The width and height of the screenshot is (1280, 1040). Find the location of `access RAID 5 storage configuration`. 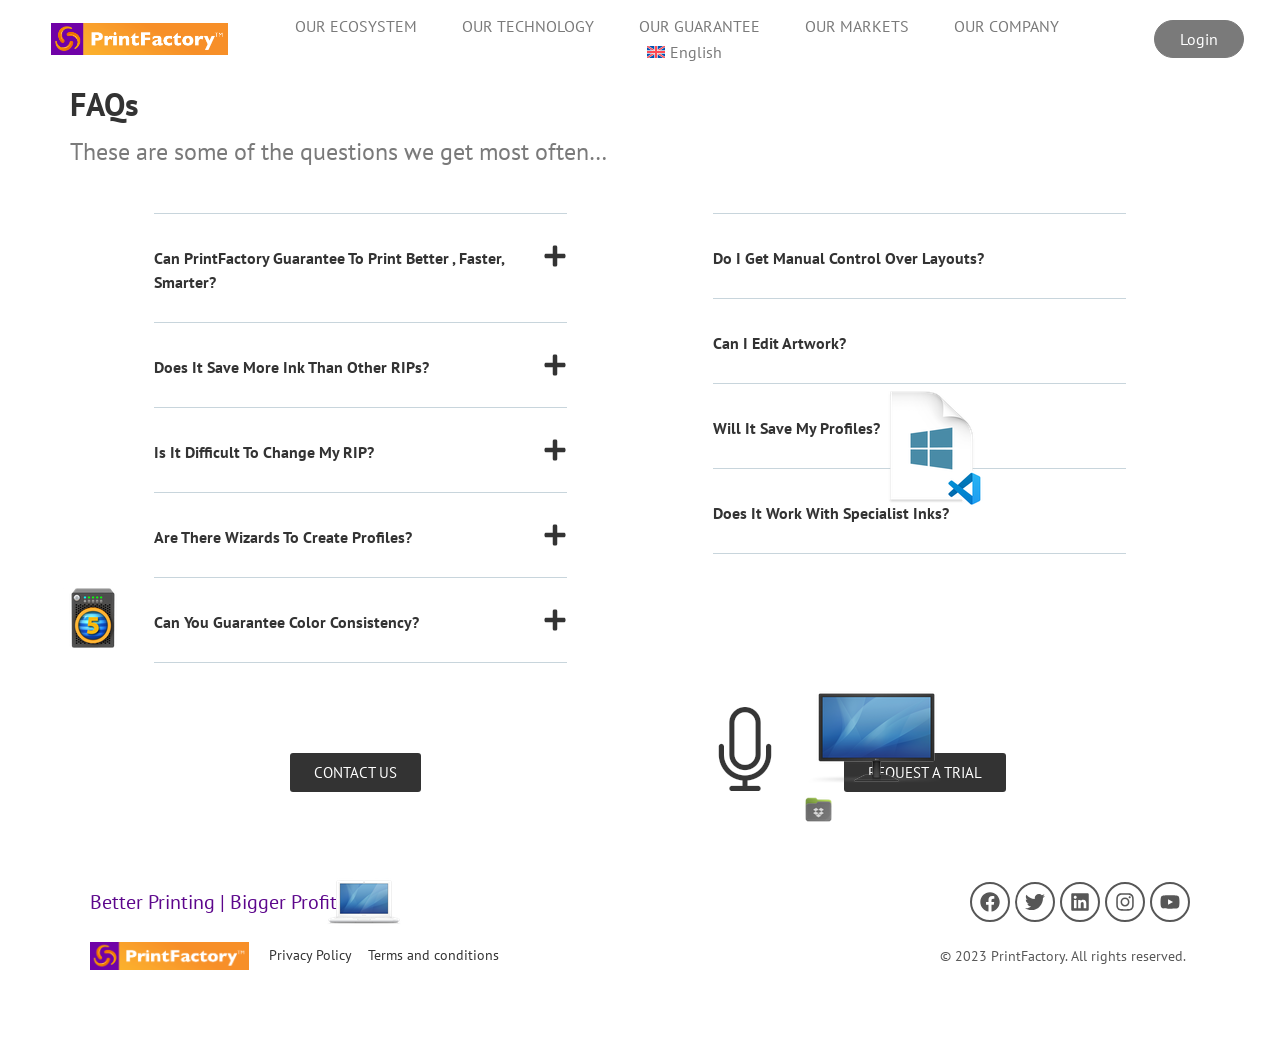

access RAID 5 storage configuration is located at coordinates (93, 618).